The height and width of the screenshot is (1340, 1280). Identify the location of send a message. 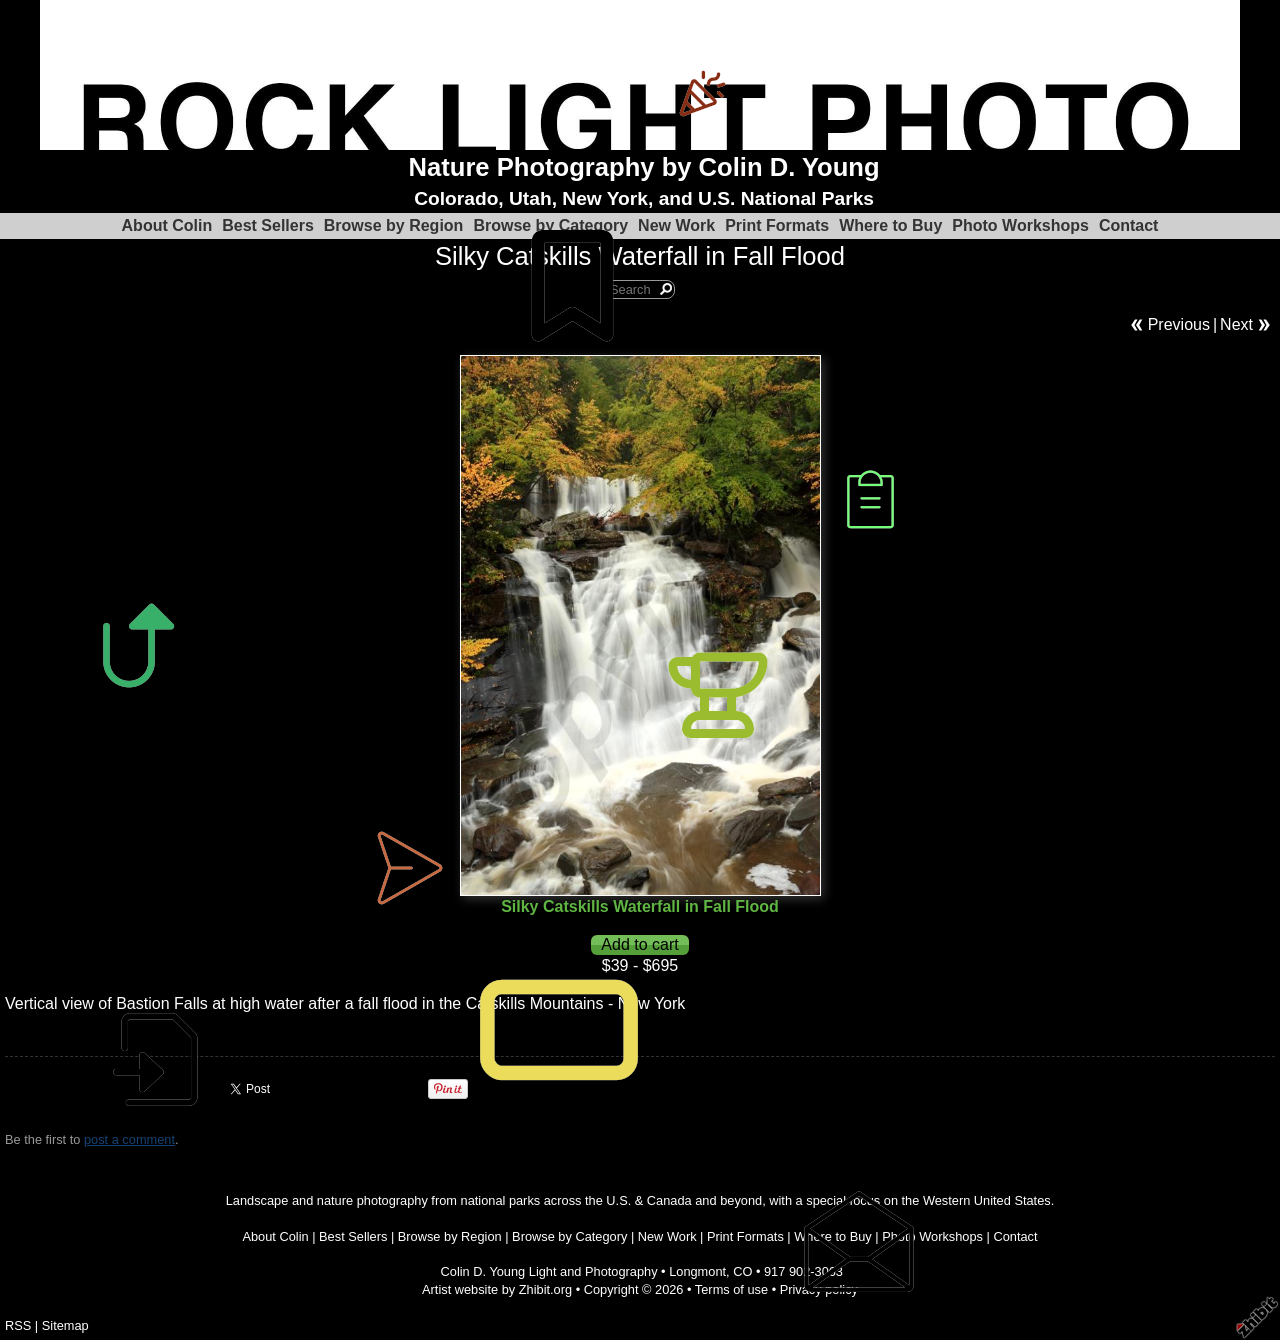
(406, 868).